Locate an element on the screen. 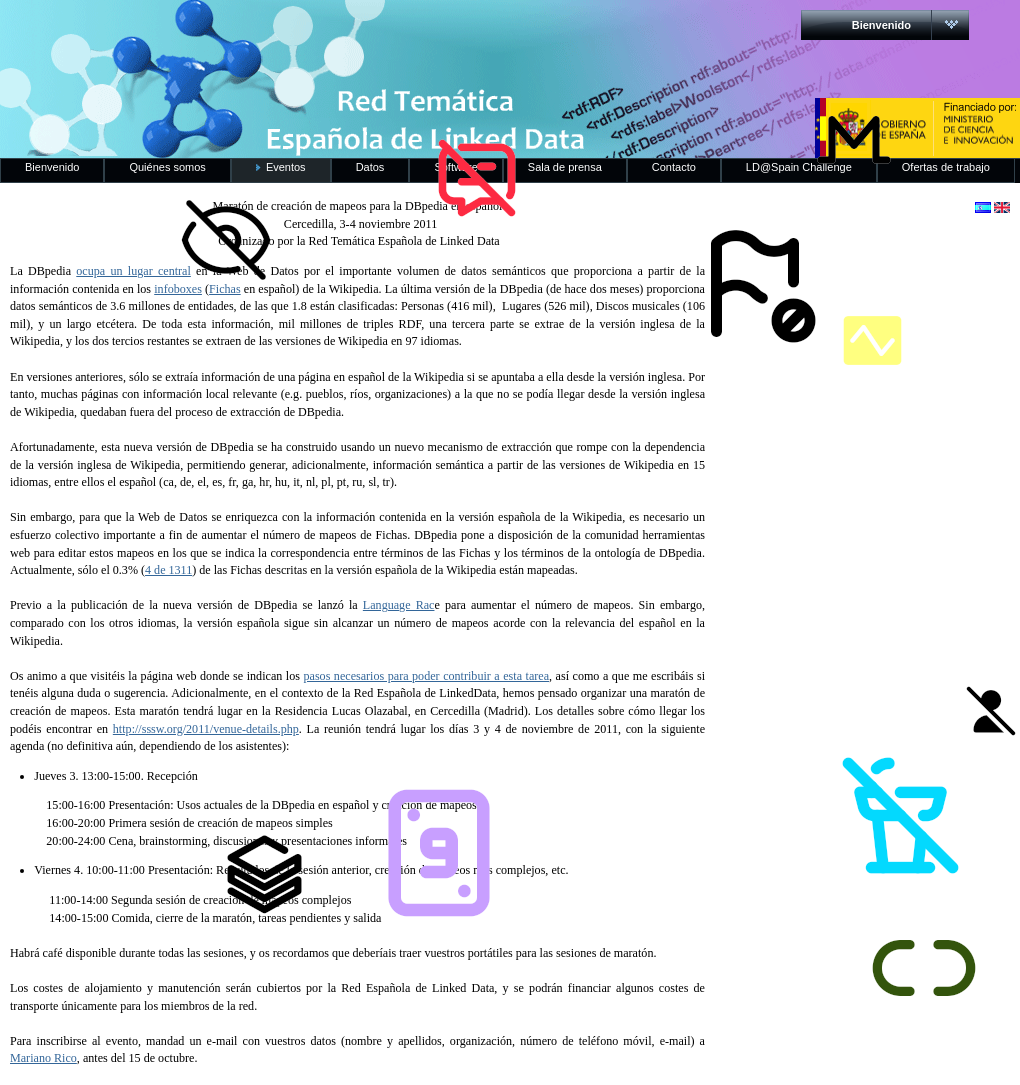  toggle triangle waveform in audio settings is located at coordinates (872, 340).